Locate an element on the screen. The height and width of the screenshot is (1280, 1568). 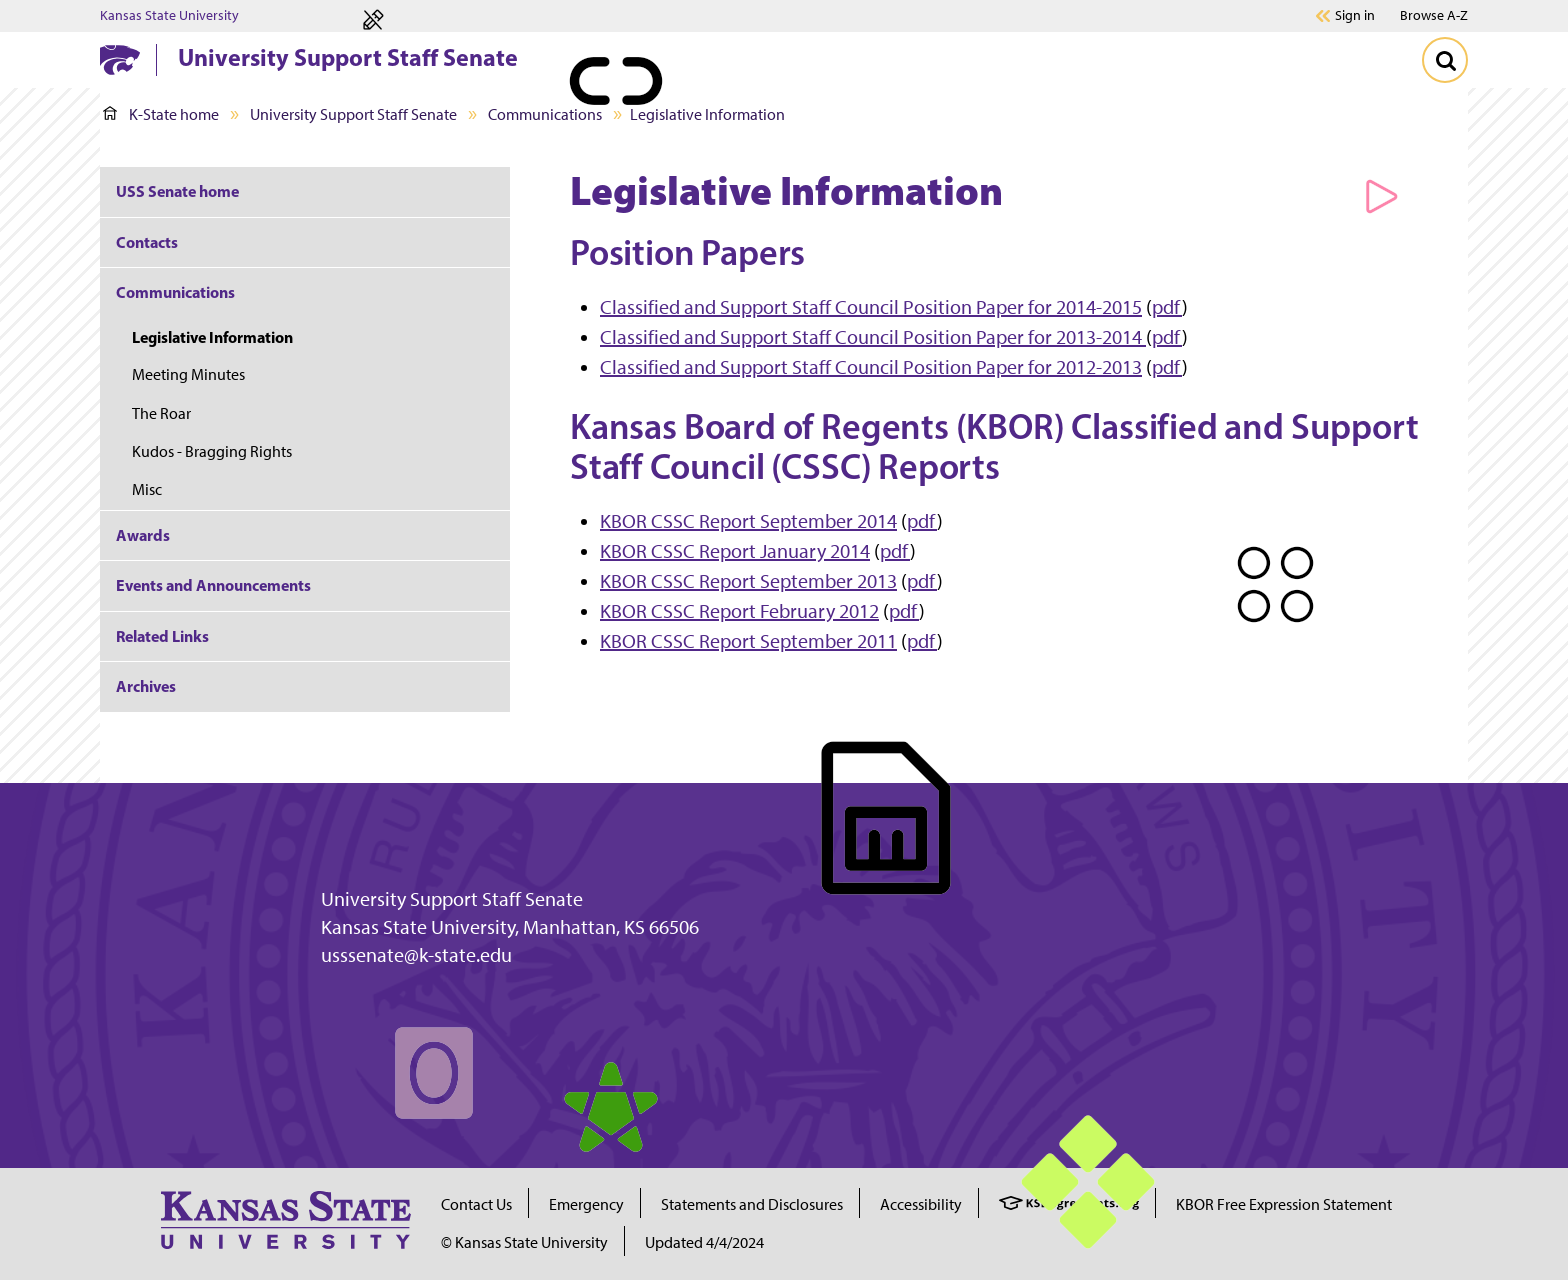
access app dashboard or home screen is located at coordinates (1088, 1182).